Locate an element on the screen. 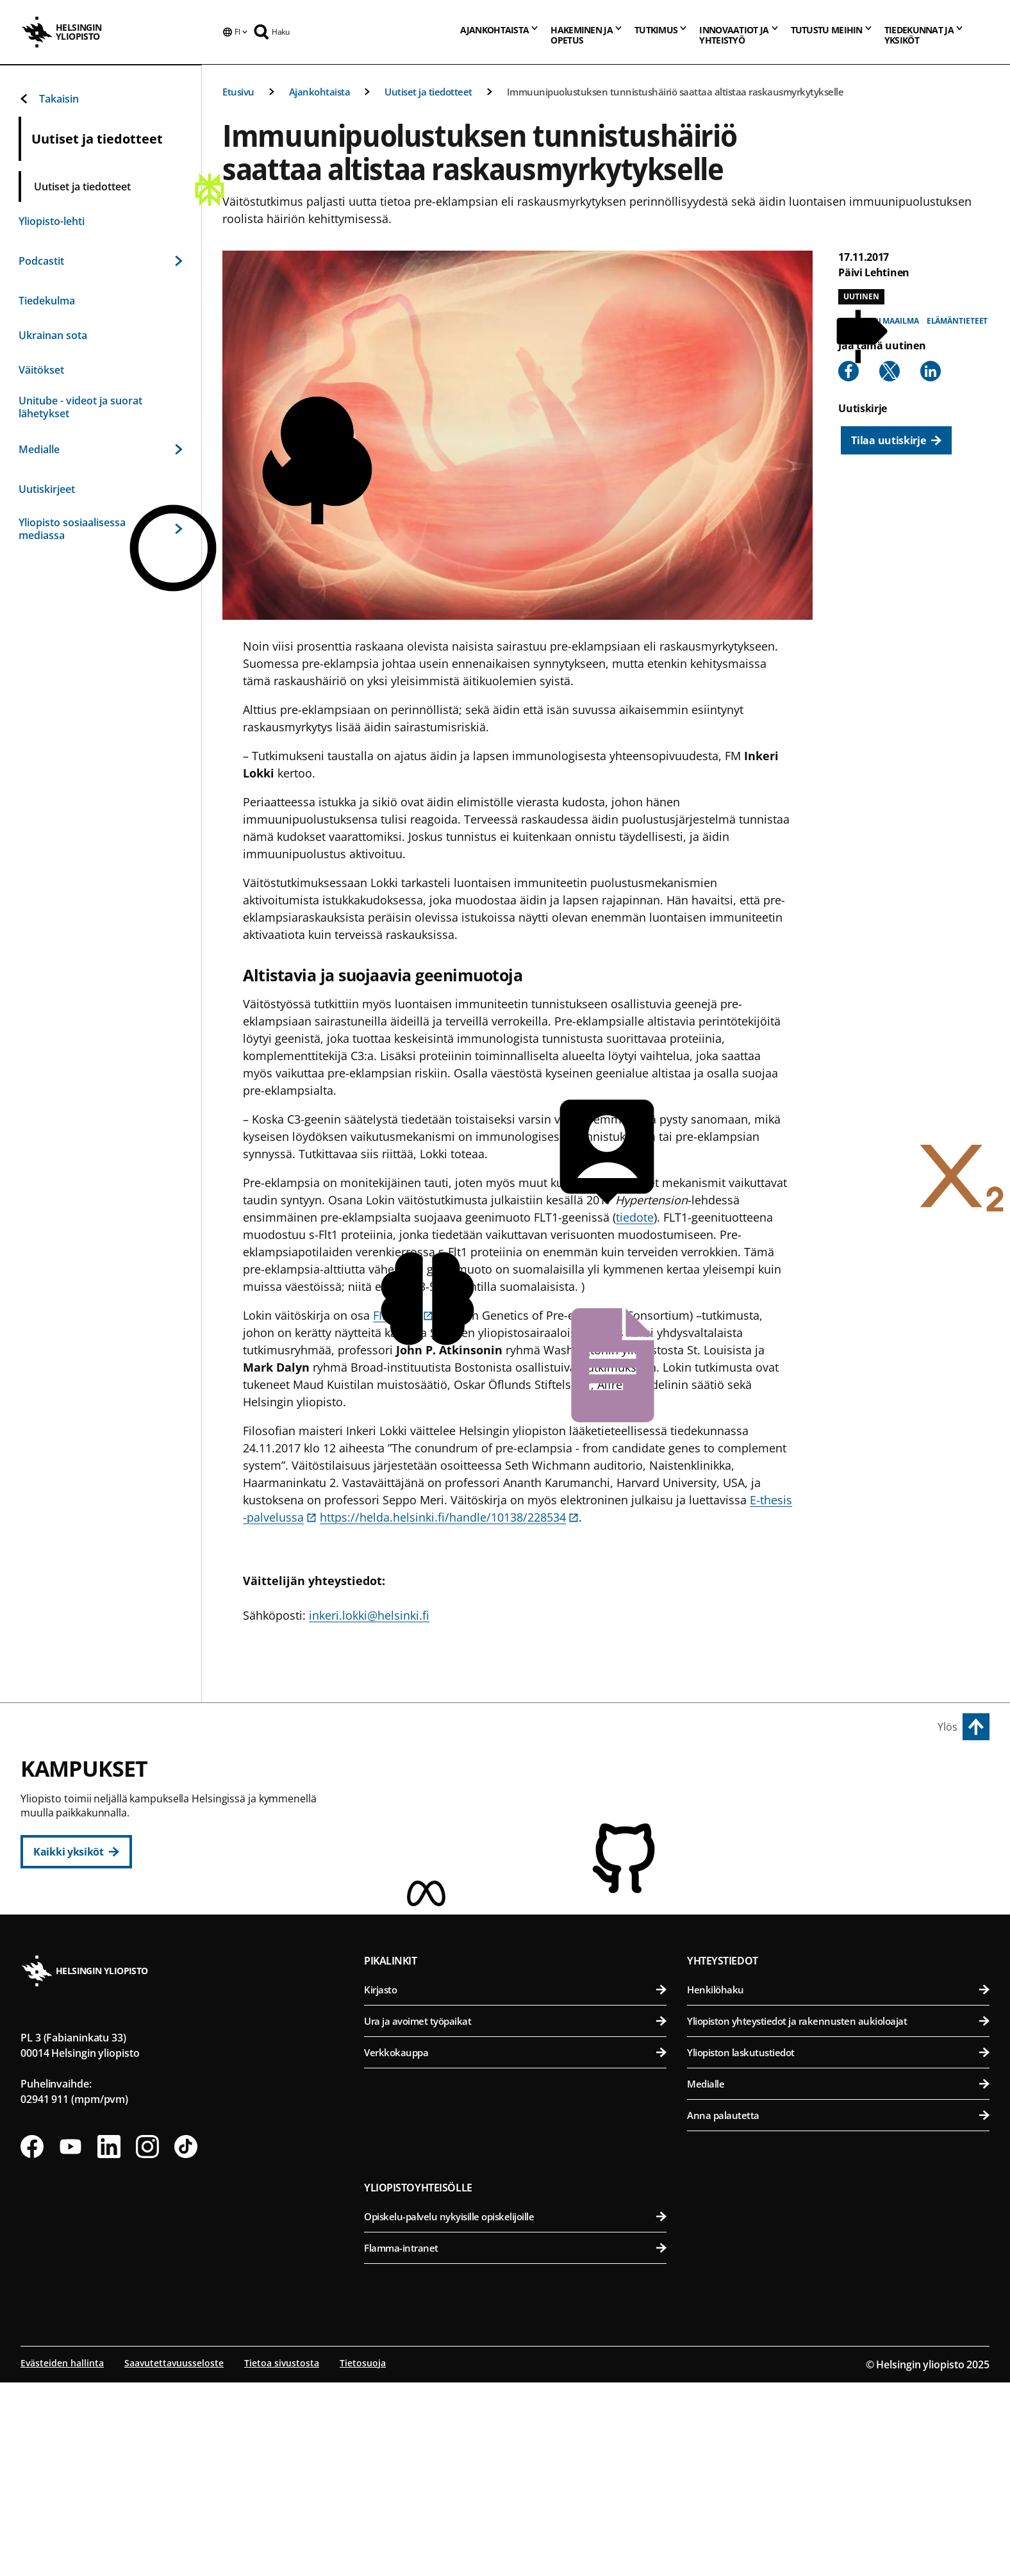 The width and height of the screenshot is (1010, 2576). view pinned contact or account is located at coordinates (607, 1147).